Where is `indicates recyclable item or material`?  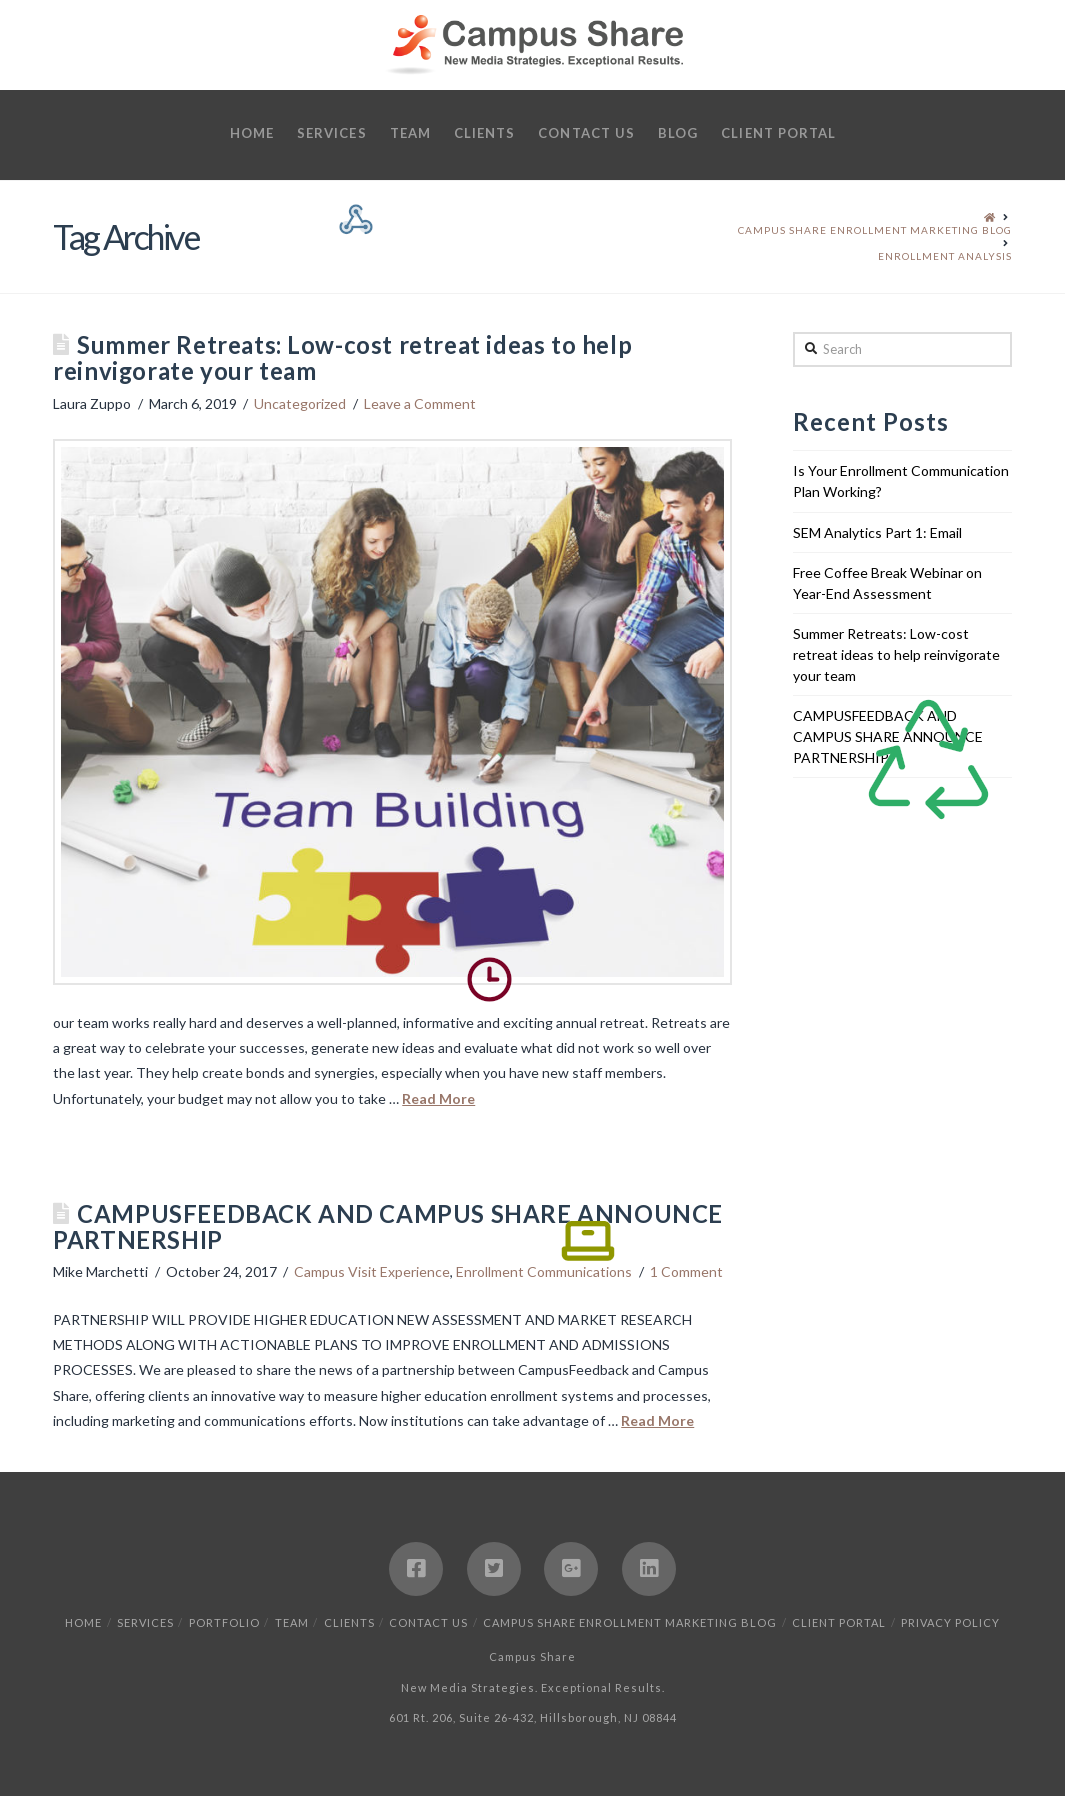 indicates recyclable item or material is located at coordinates (928, 759).